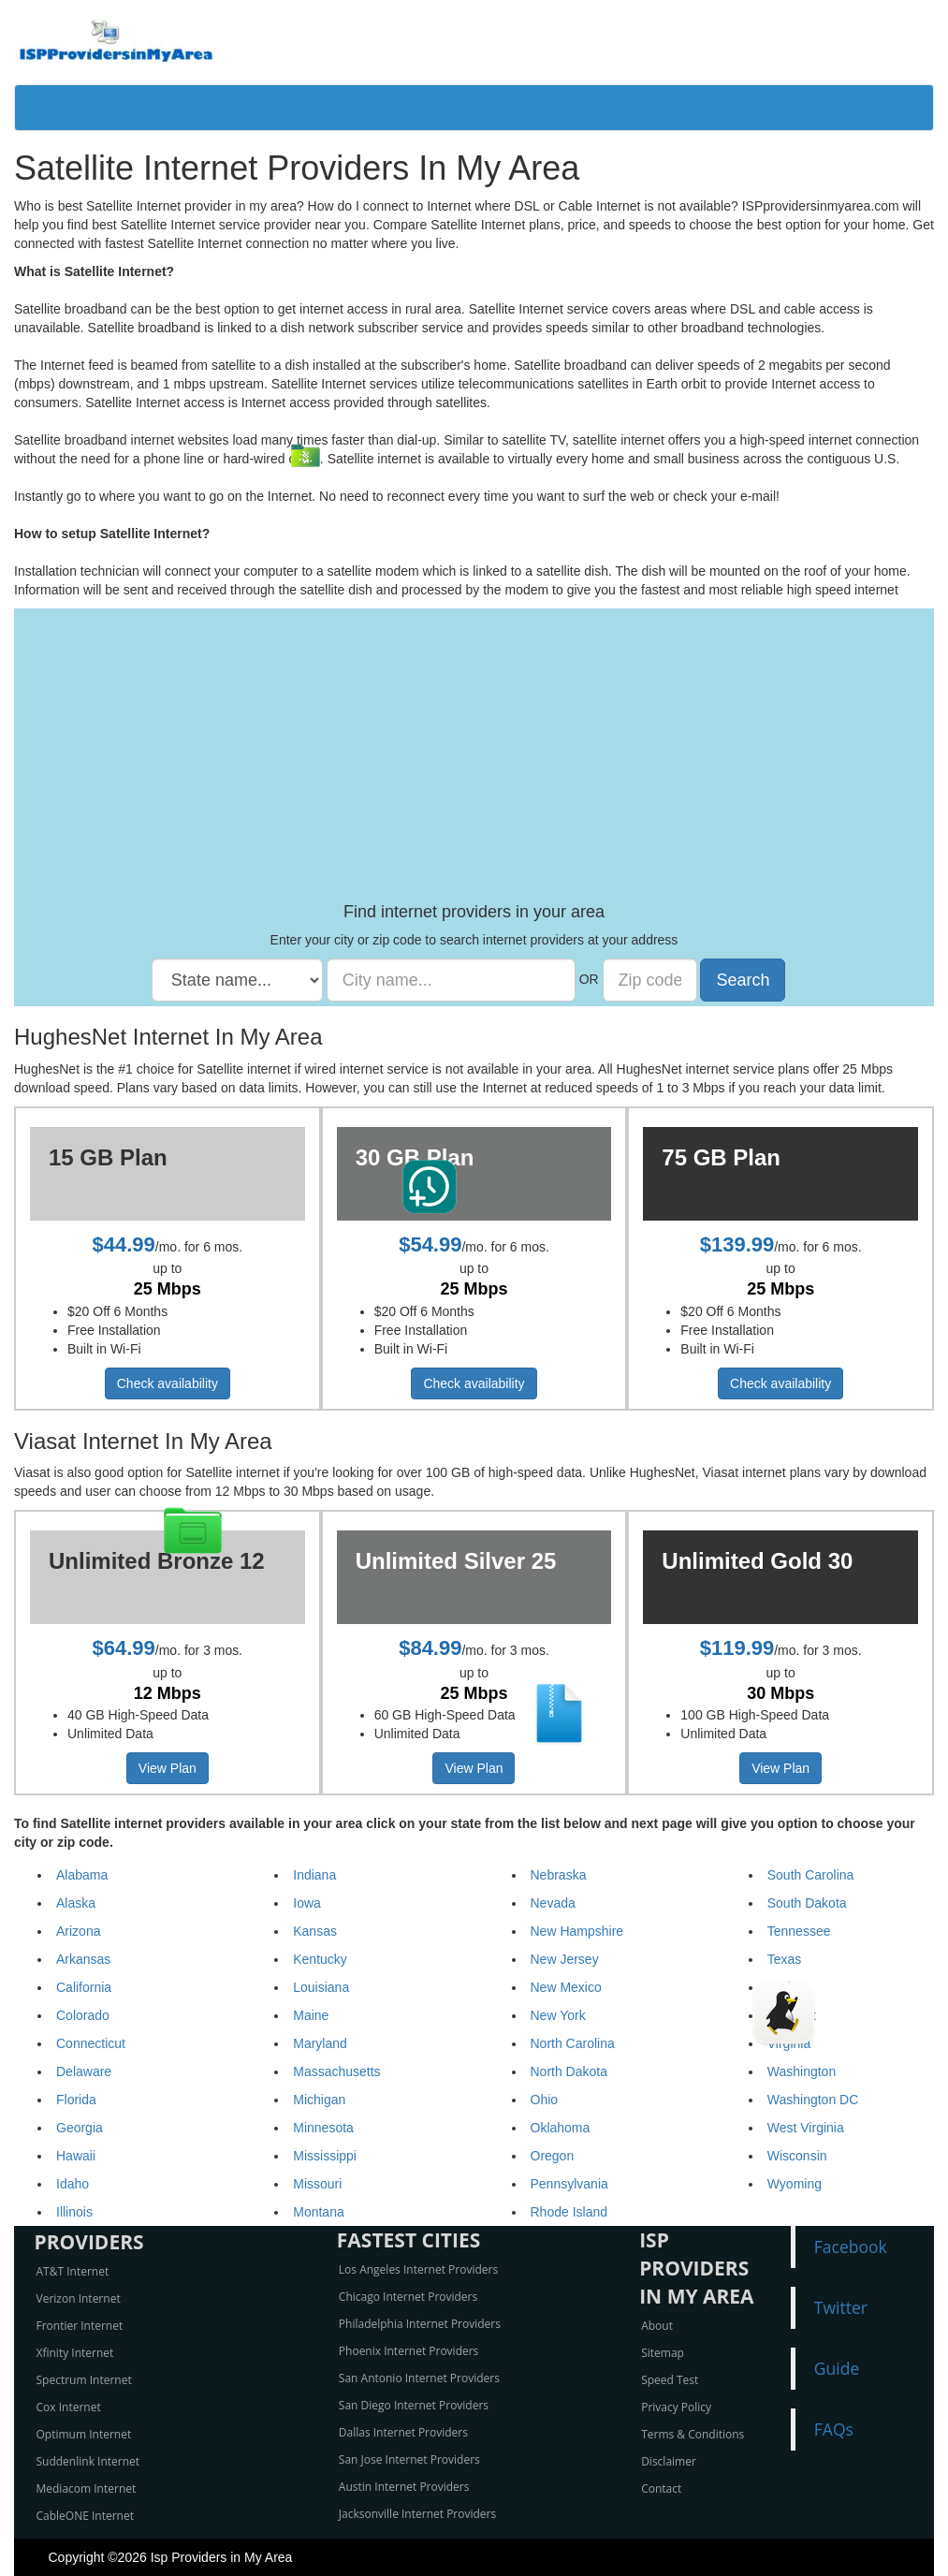  I want to click on open your GameJolt games folder, so click(305, 456).